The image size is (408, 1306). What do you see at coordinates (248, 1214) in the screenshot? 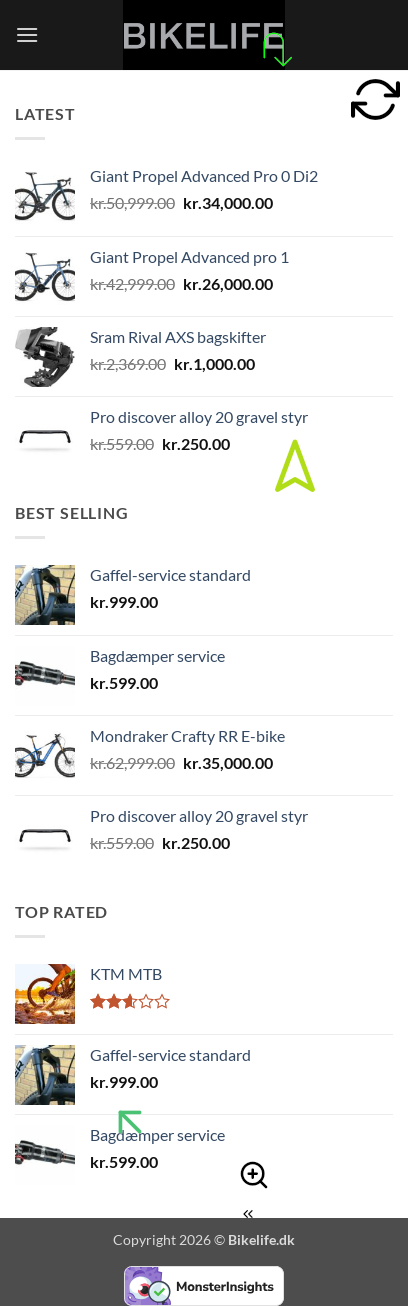
I see `go back to the beginning` at bounding box center [248, 1214].